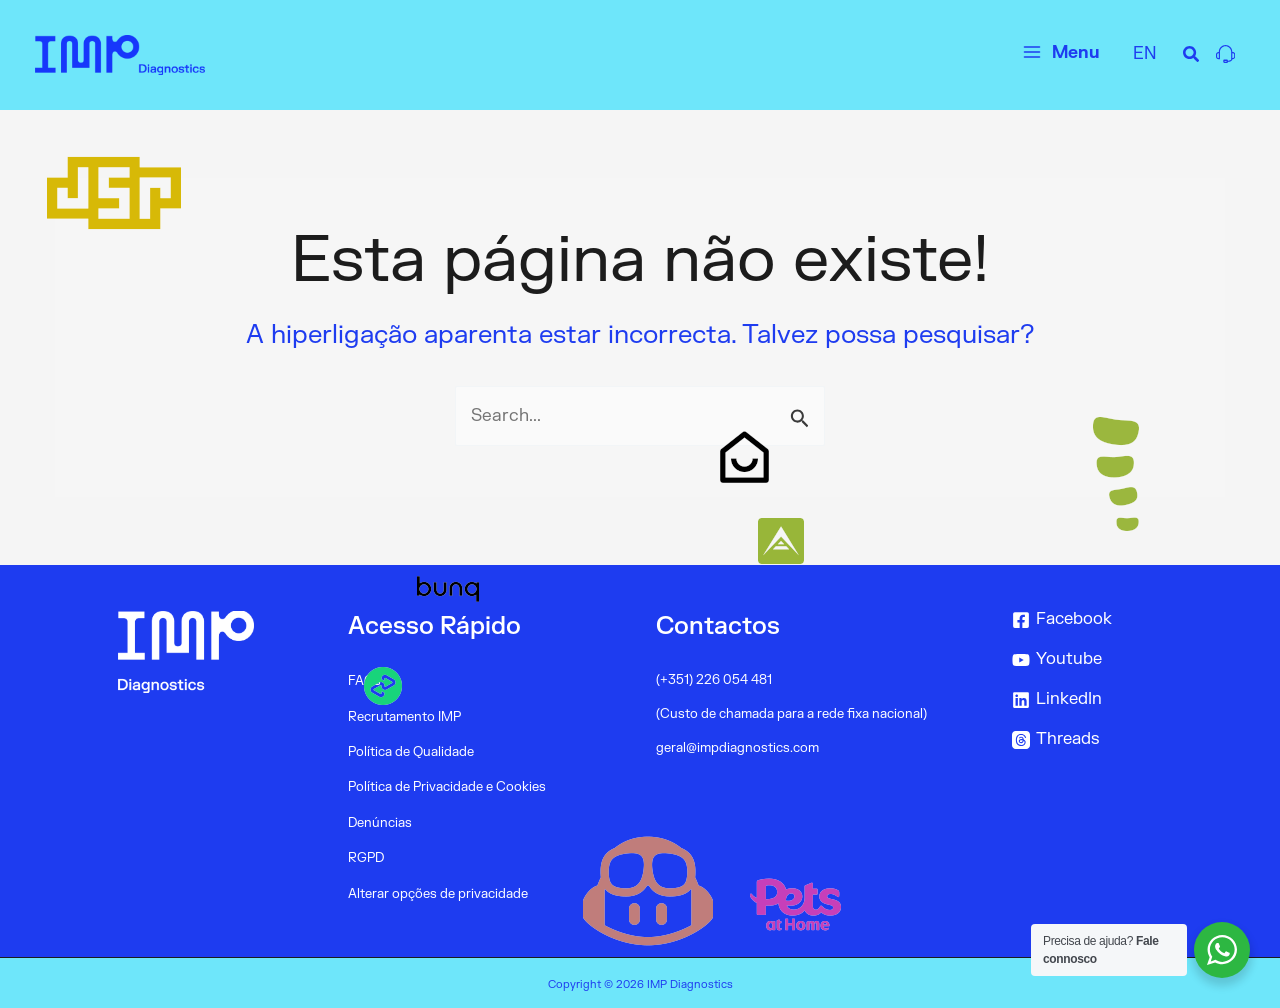 The width and height of the screenshot is (1280, 1008). What do you see at coordinates (114, 193) in the screenshot?
I see `jsr (javascript registry) logo` at bounding box center [114, 193].